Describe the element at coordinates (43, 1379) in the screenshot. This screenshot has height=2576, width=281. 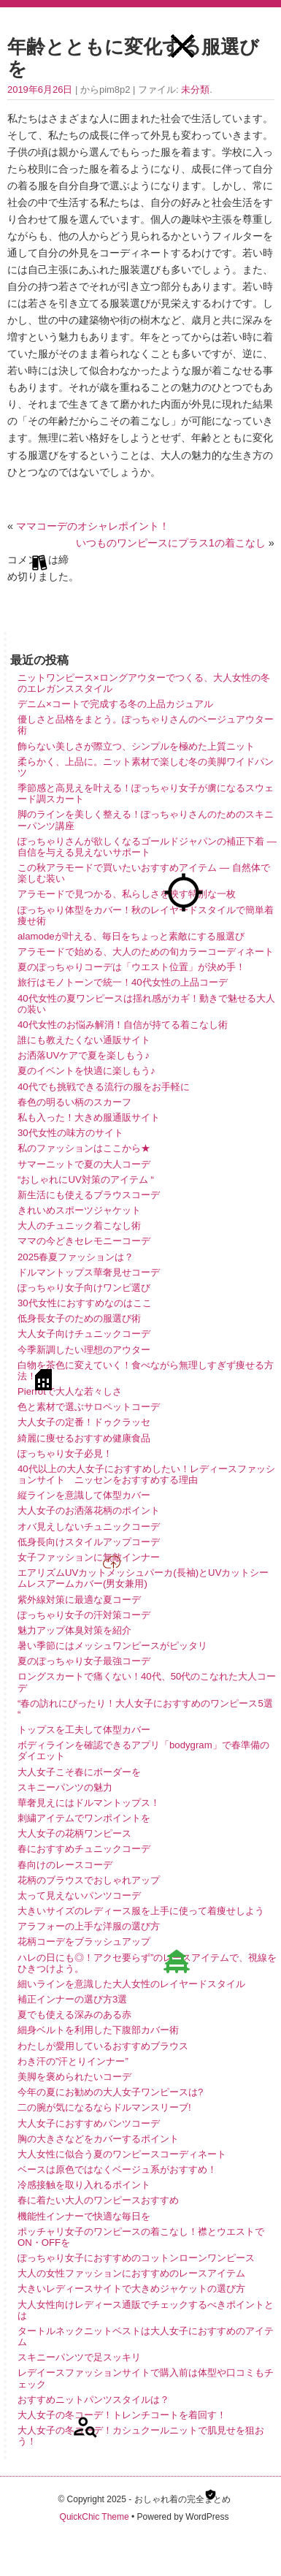
I see `view sim card information` at that location.